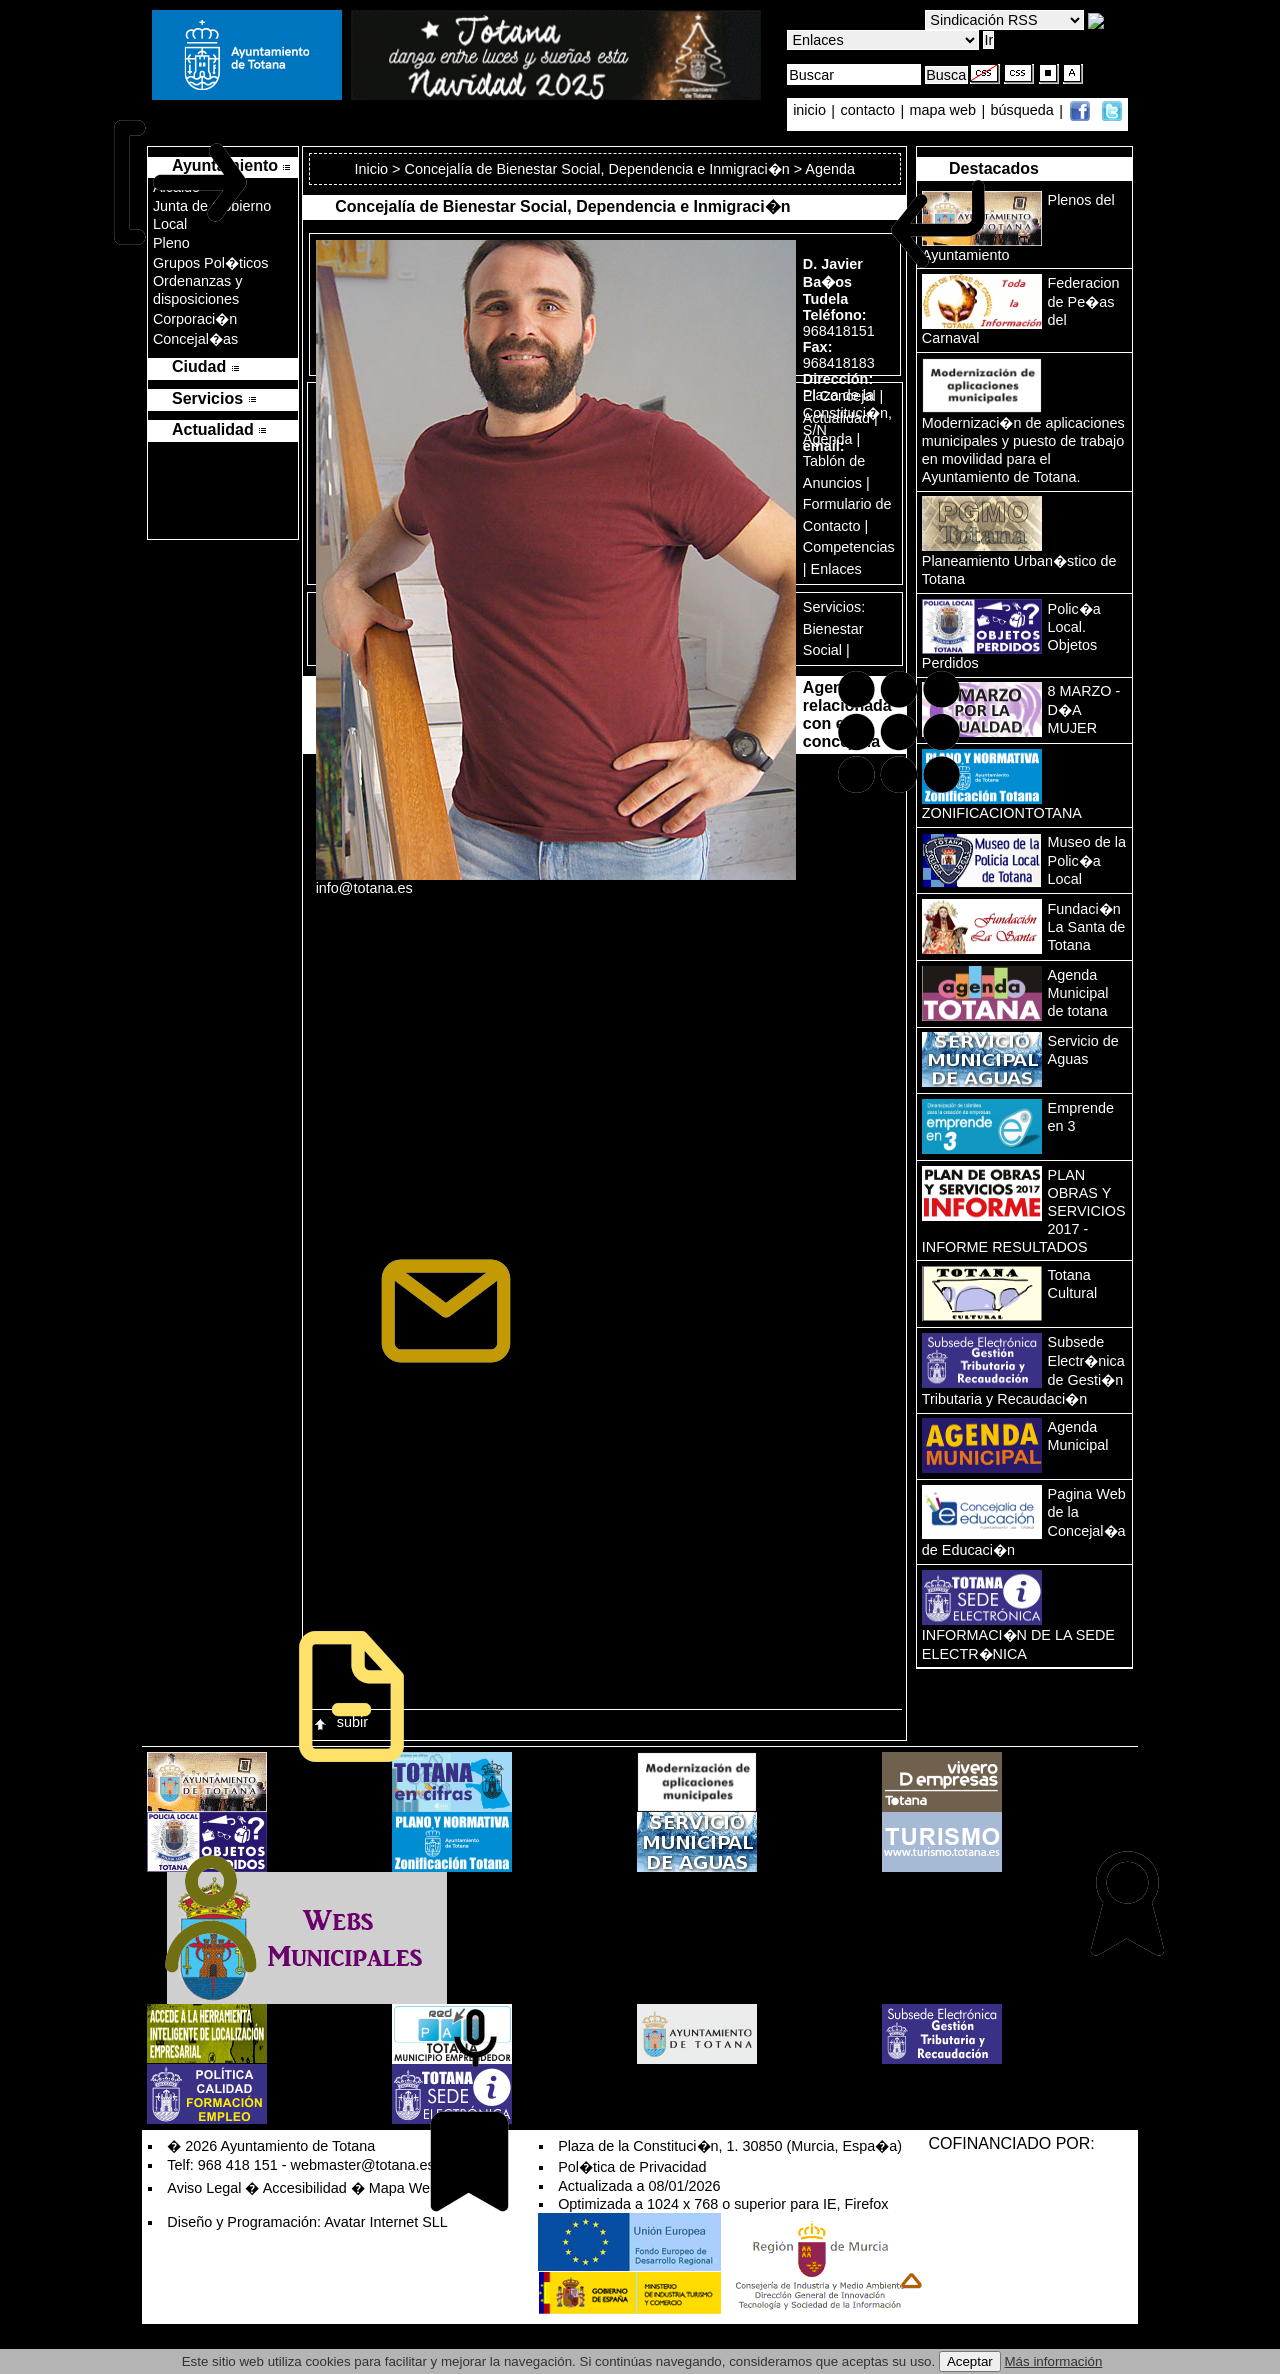 The width and height of the screenshot is (1280, 2374). What do you see at coordinates (469, 2161) in the screenshot?
I see `save this item for later` at bounding box center [469, 2161].